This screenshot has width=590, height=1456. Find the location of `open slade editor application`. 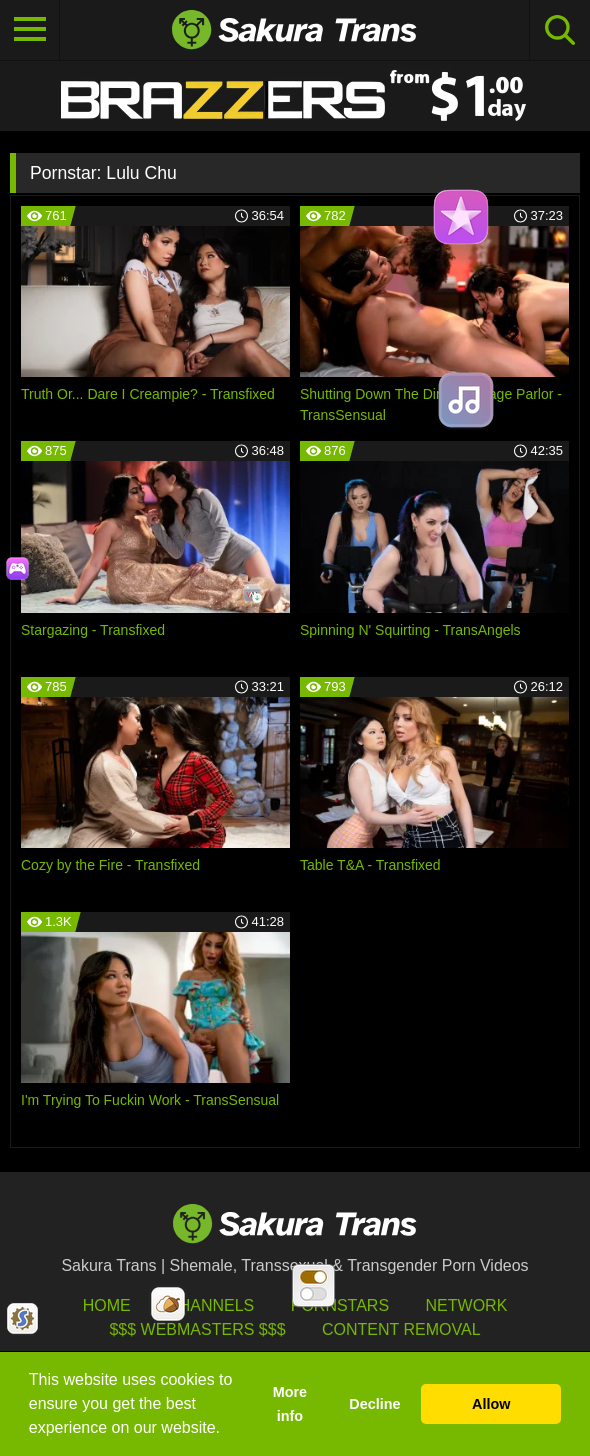

open slade editor application is located at coordinates (22, 1318).